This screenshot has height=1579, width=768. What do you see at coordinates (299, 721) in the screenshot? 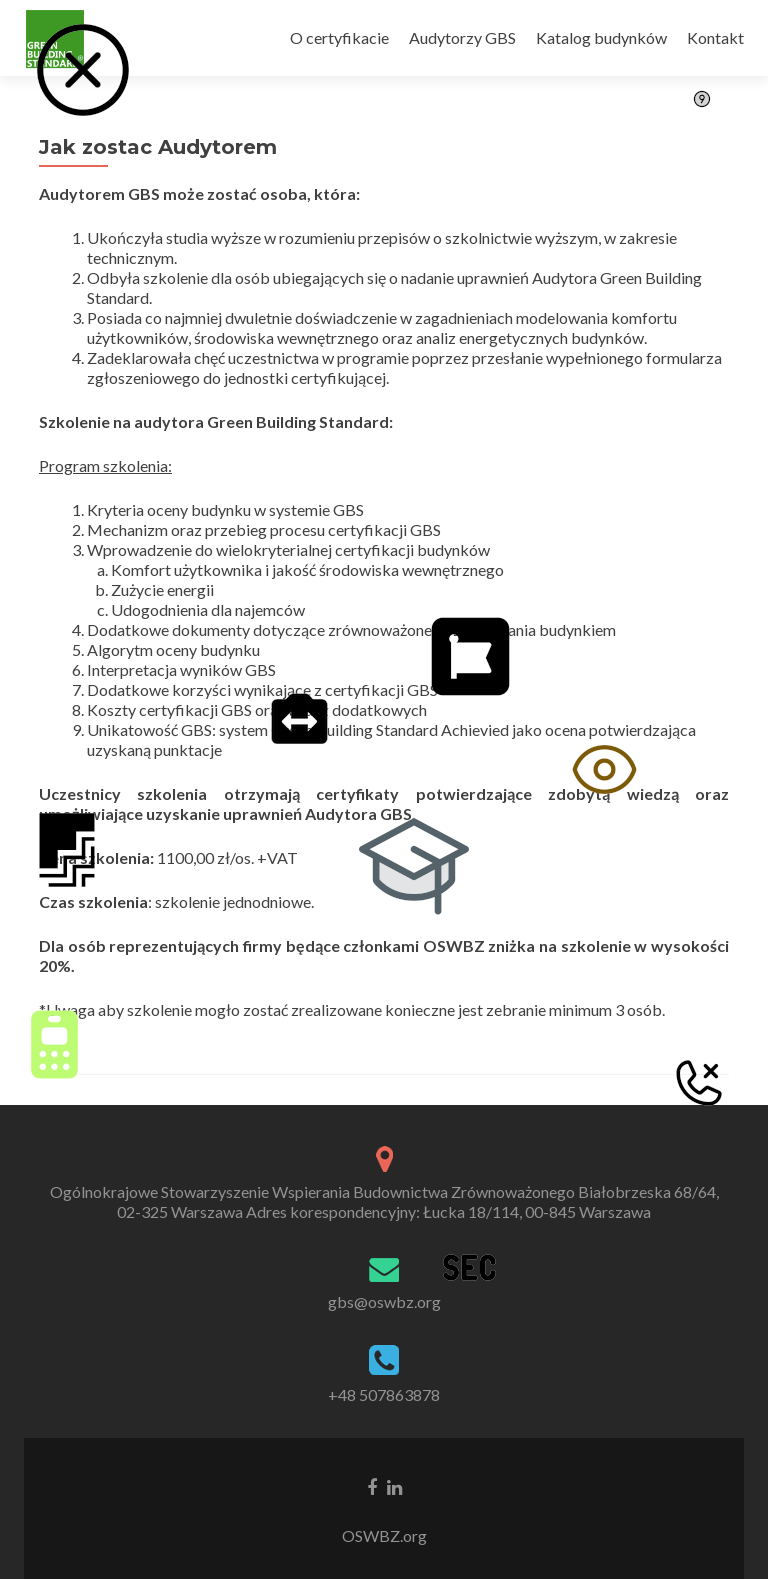
I see `switch between front and rear camera` at bounding box center [299, 721].